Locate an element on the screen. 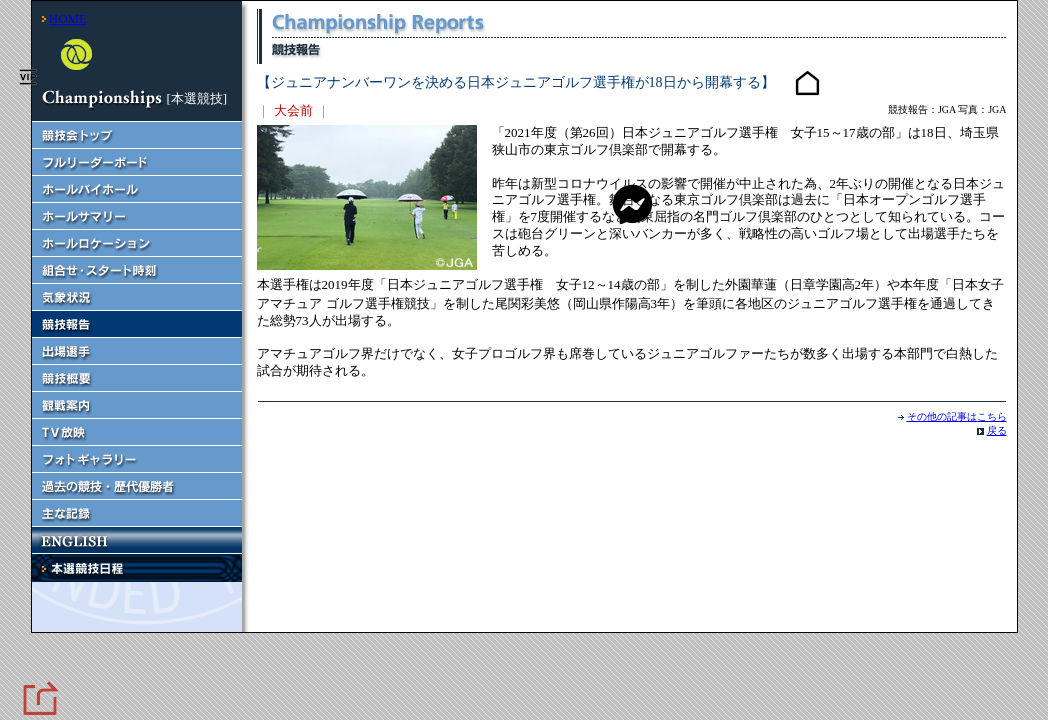  share content to another app or platform is located at coordinates (40, 700).